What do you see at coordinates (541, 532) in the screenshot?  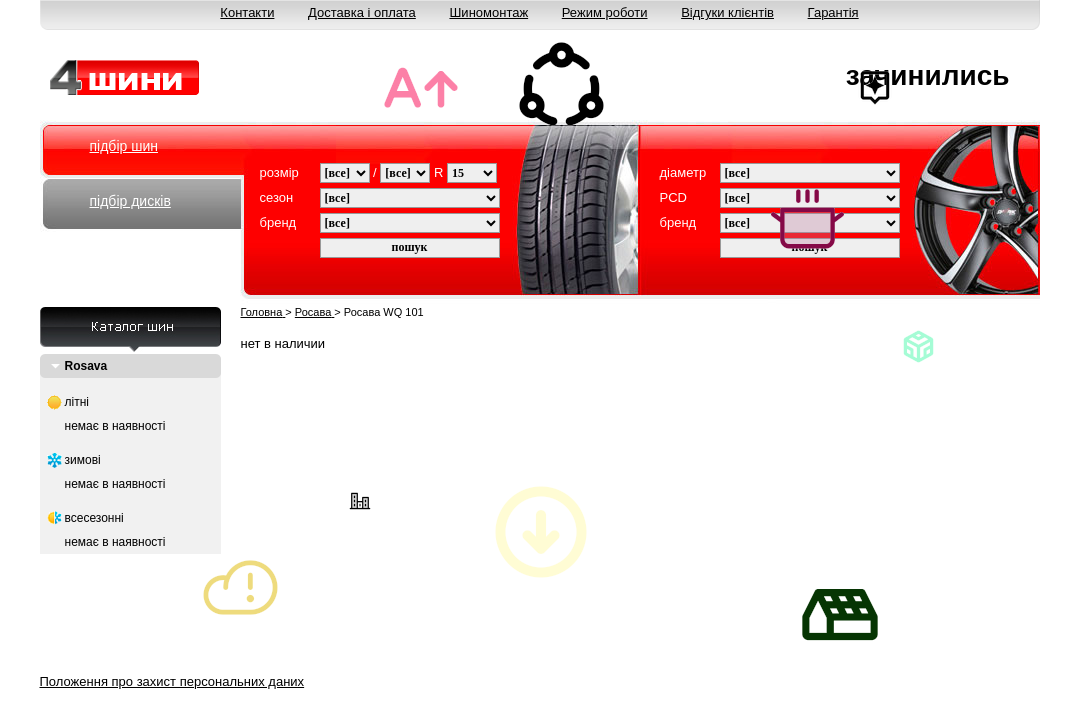 I see `download a file or content` at bounding box center [541, 532].